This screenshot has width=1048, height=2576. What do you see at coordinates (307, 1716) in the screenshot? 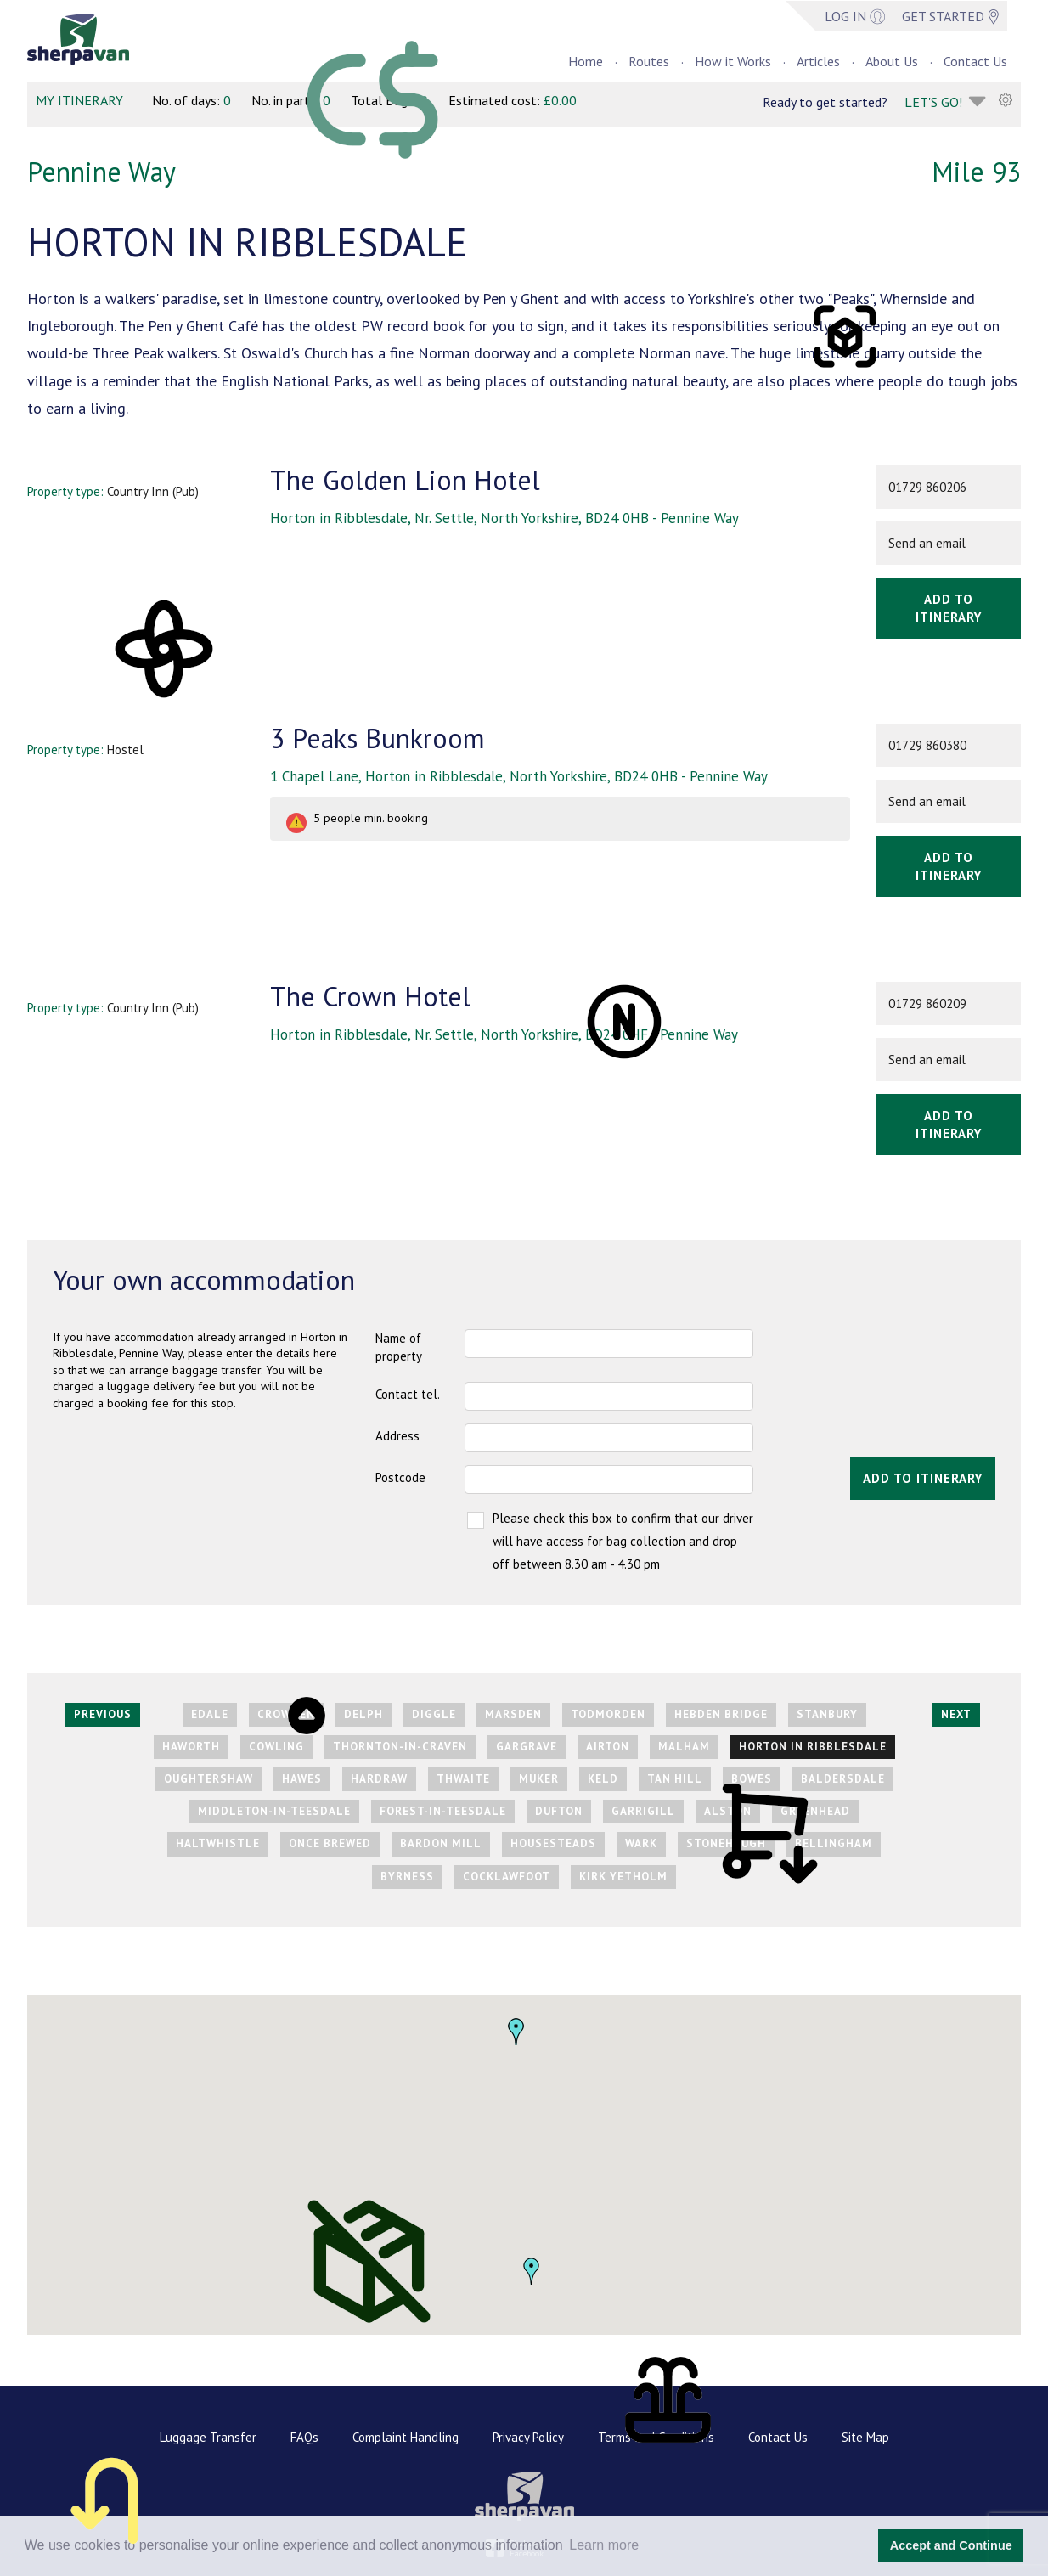
I see `expand or collapse a section upward` at bounding box center [307, 1716].